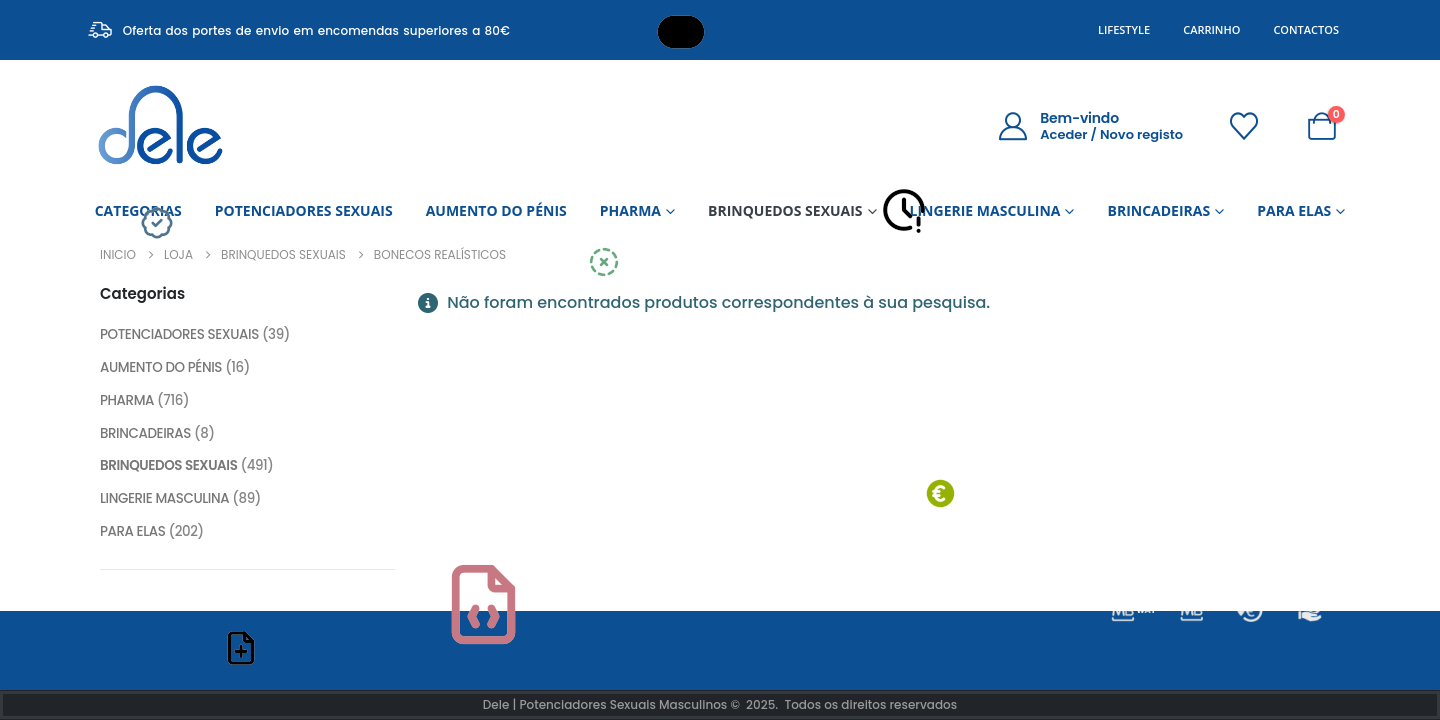 This screenshot has width=1440, height=720. I want to click on access medication or pharmacy features, so click(681, 32).